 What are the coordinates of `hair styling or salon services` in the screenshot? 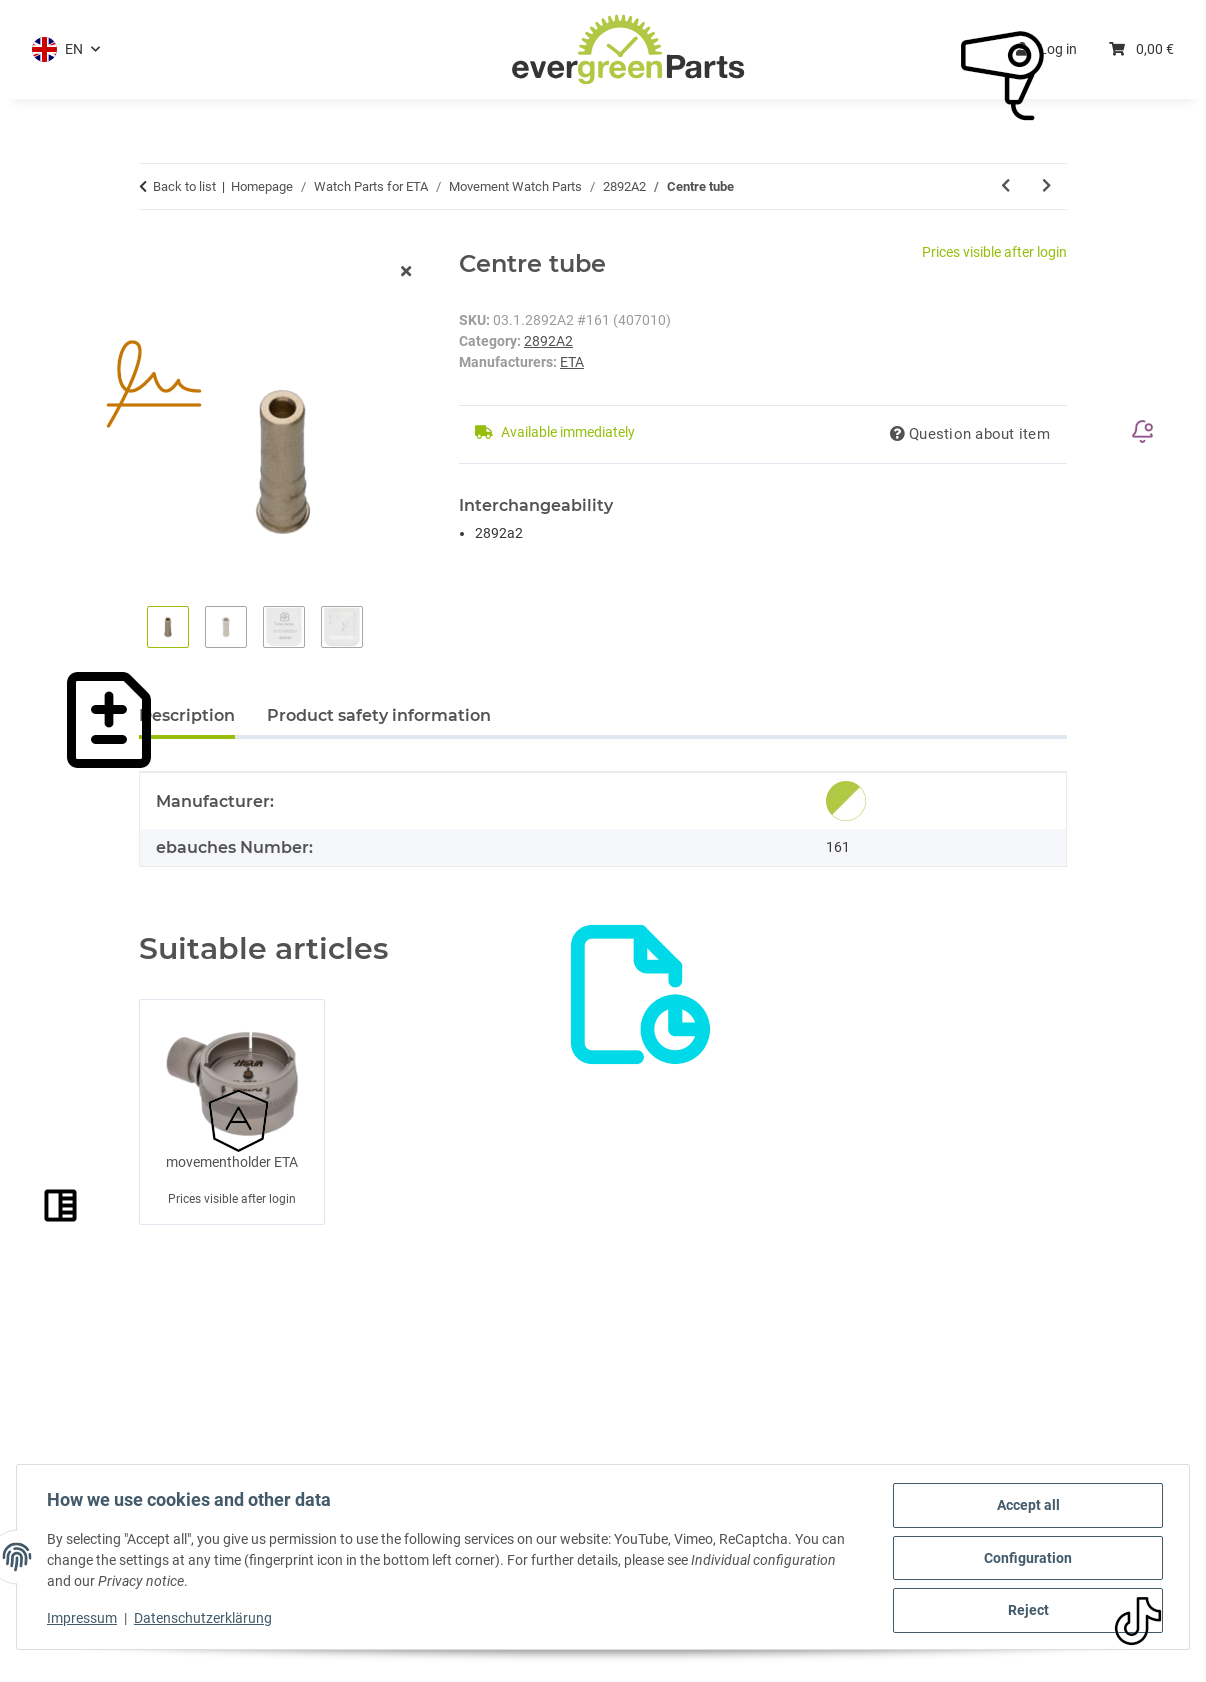 It's located at (1004, 71).